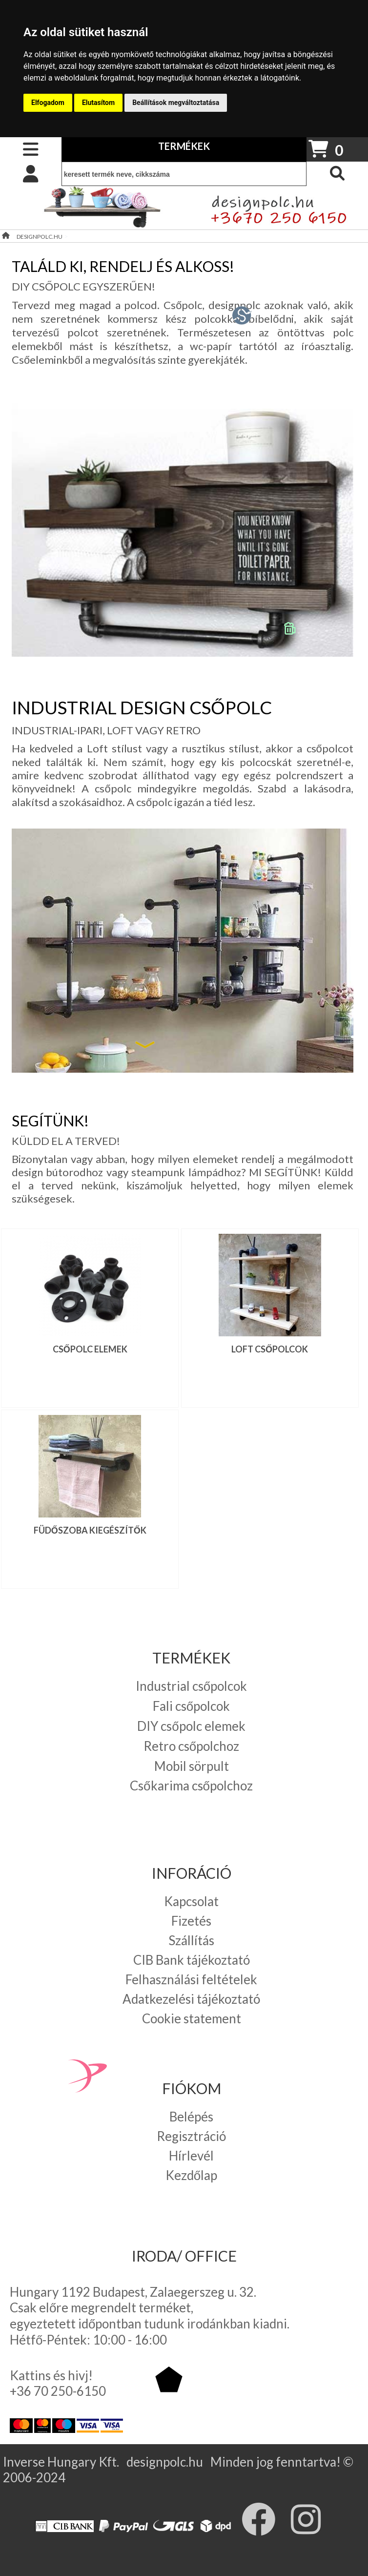 The width and height of the screenshot is (368, 2576). What do you see at coordinates (87, 2076) in the screenshot?
I see `visit The Planetary Society website` at bounding box center [87, 2076].